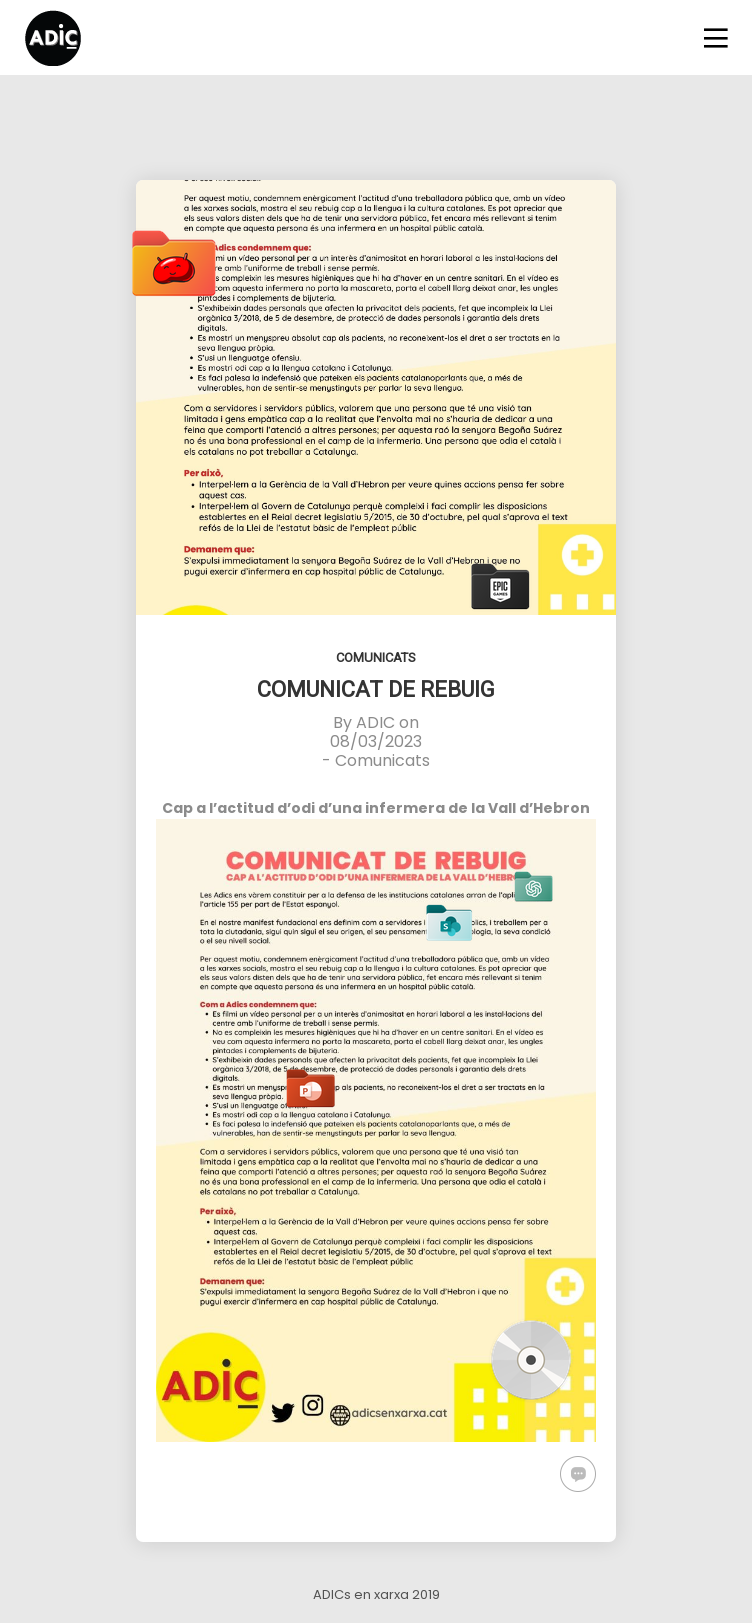  I want to click on open epic games store folder, so click(500, 588).